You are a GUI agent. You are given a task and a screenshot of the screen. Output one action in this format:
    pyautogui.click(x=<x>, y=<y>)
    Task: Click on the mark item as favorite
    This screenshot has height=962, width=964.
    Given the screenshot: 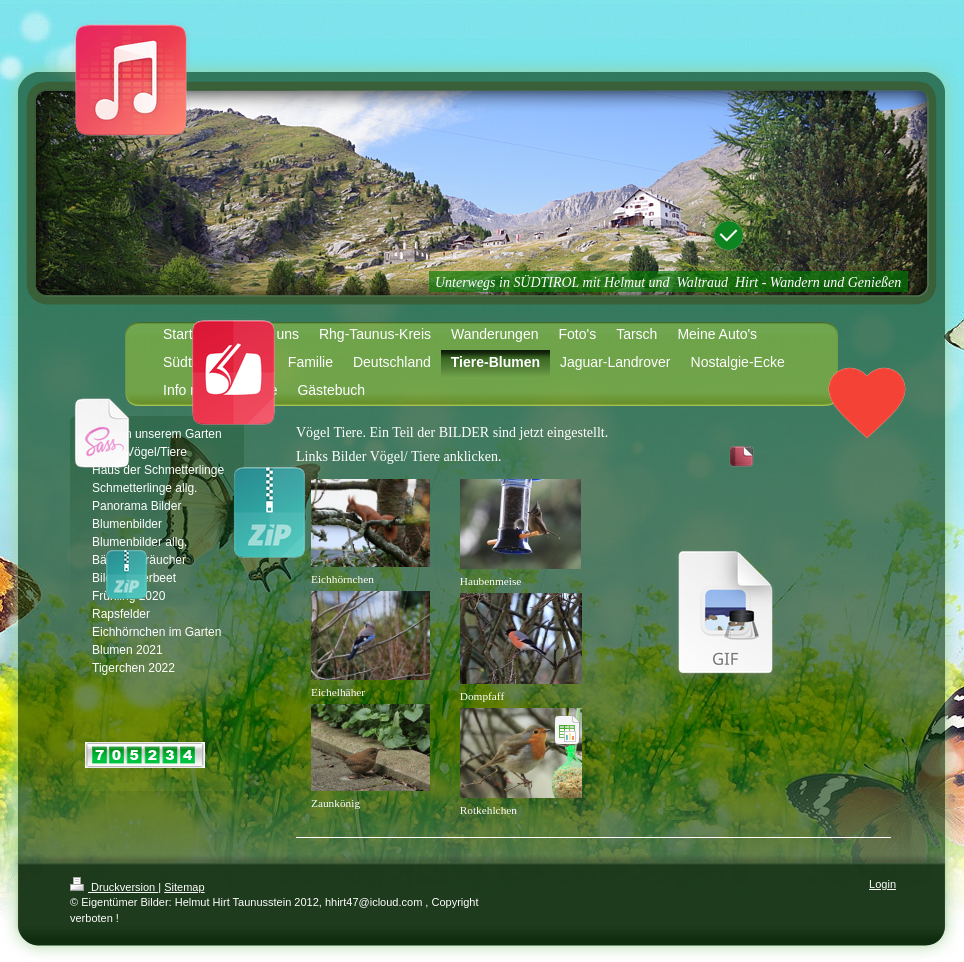 What is the action you would take?
    pyautogui.click(x=867, y=403)
    